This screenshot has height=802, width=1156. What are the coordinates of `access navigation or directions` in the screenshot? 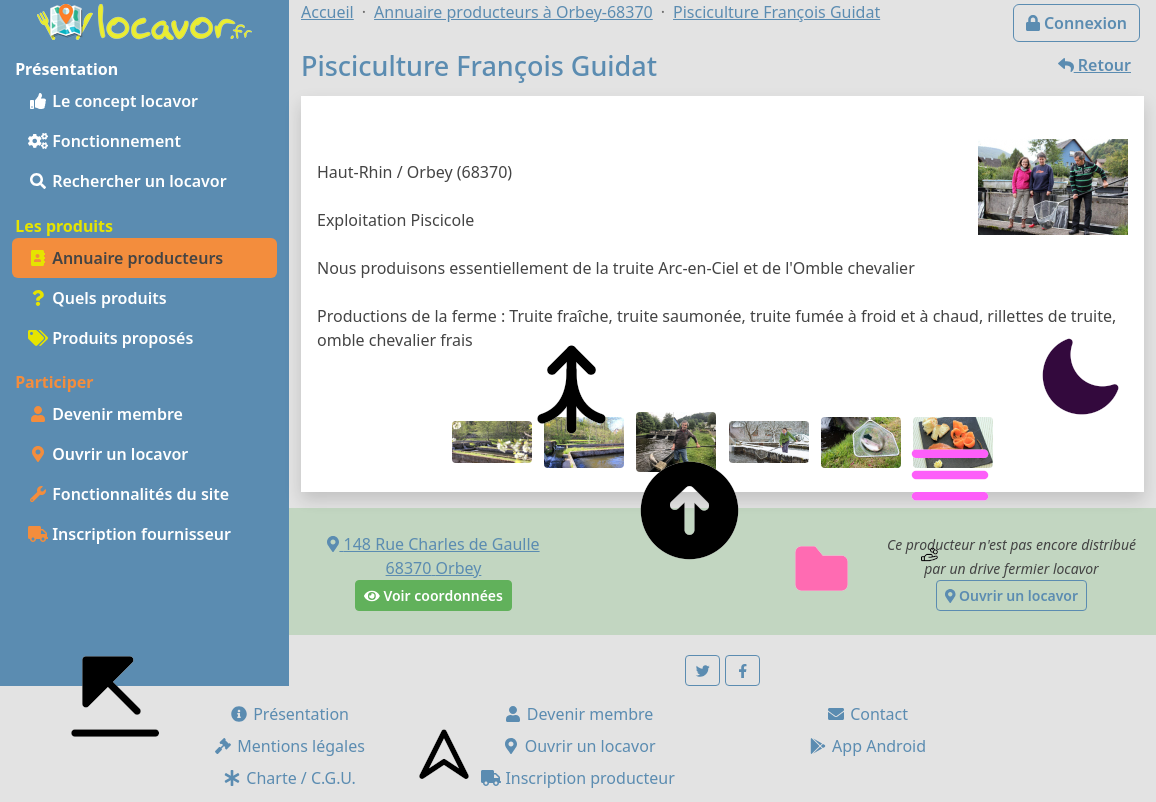 It's located at (444, 757).